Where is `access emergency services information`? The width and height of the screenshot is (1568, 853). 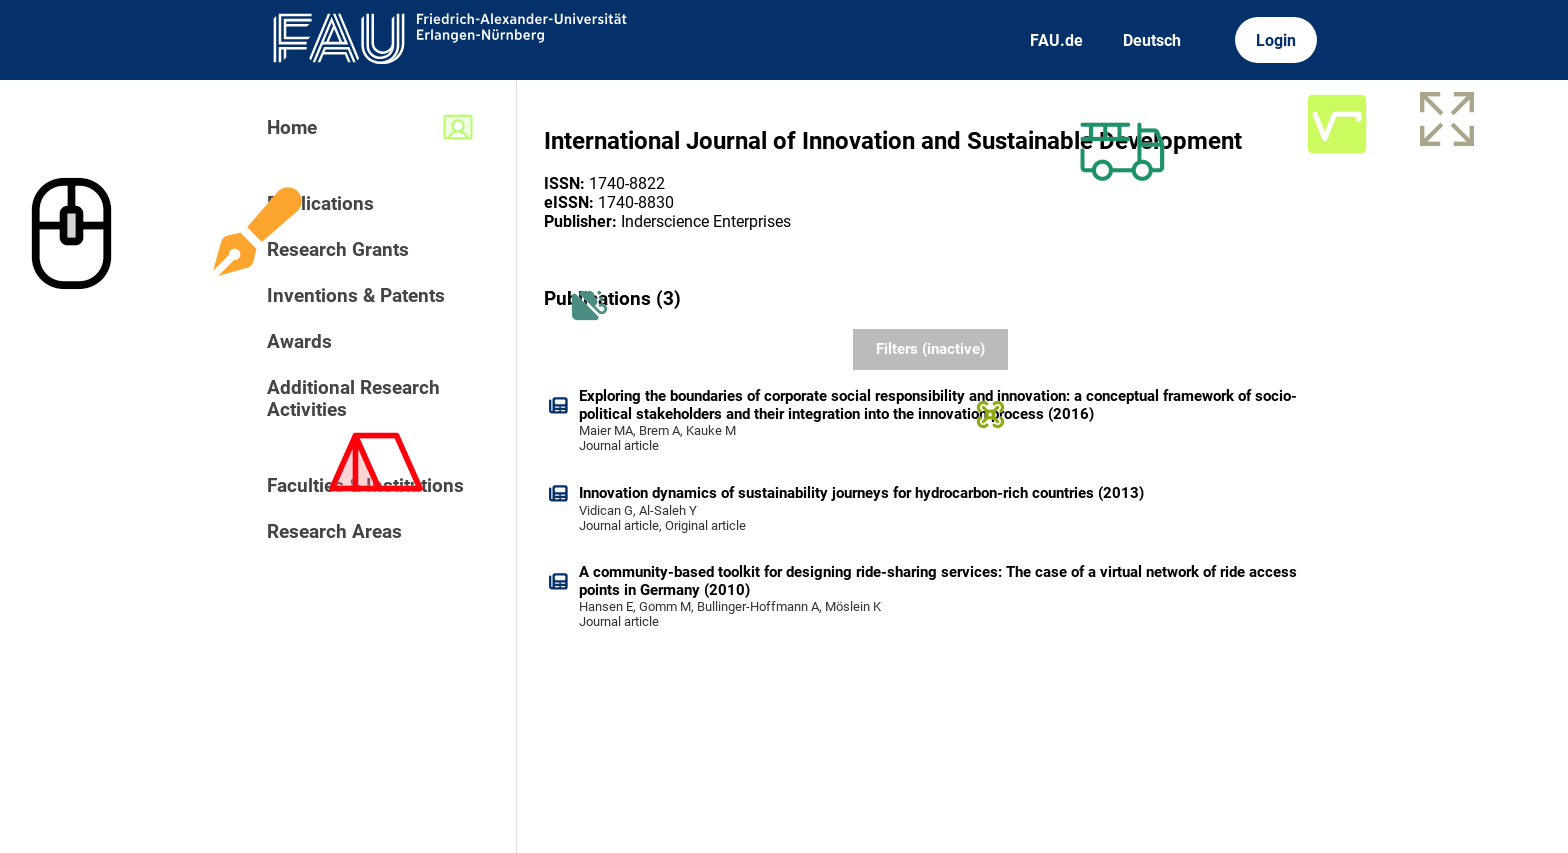 access emergency services information is located at coordinates (1119, 147).